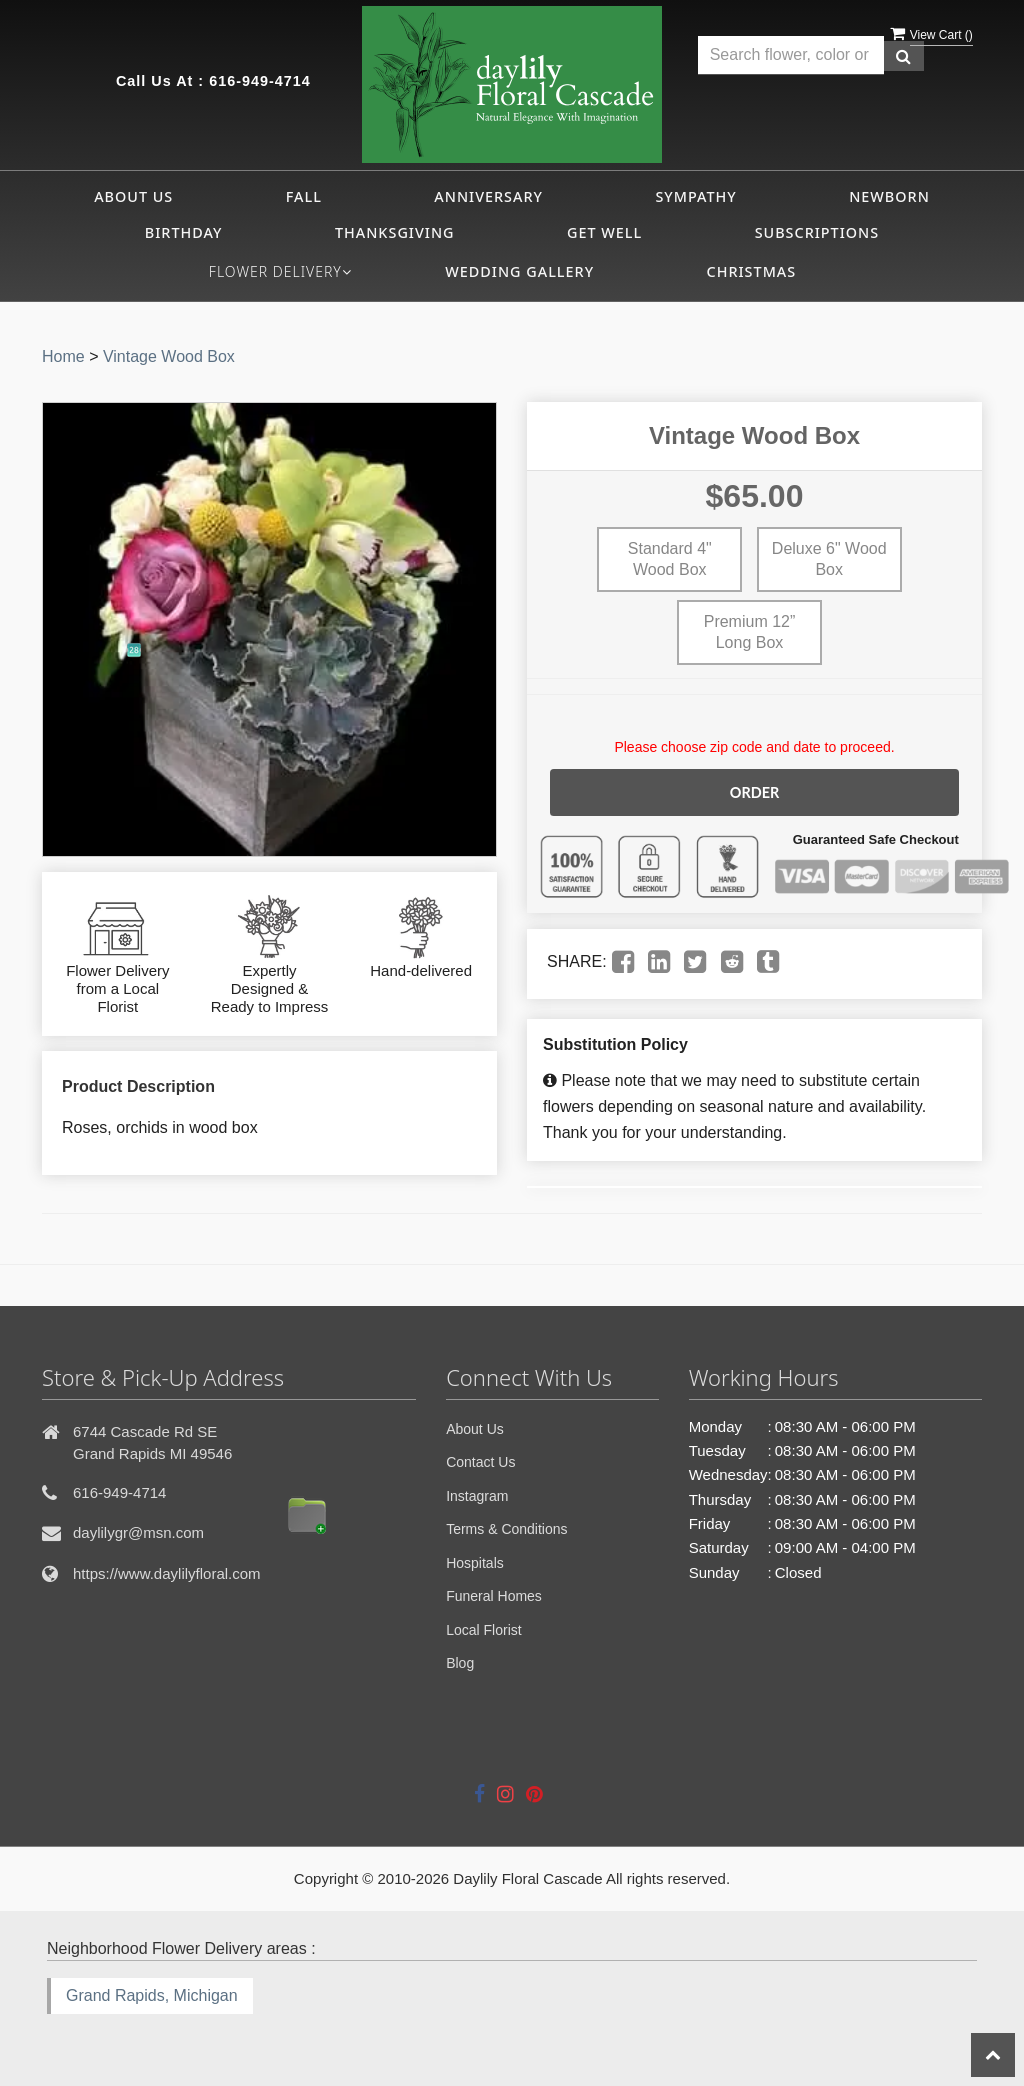 This screenshot has height=2086, width=1024. What do you see at coordinates (307, 1515) in the screenshot?
I see `create a new folder` at bounding box center [307, 1515].